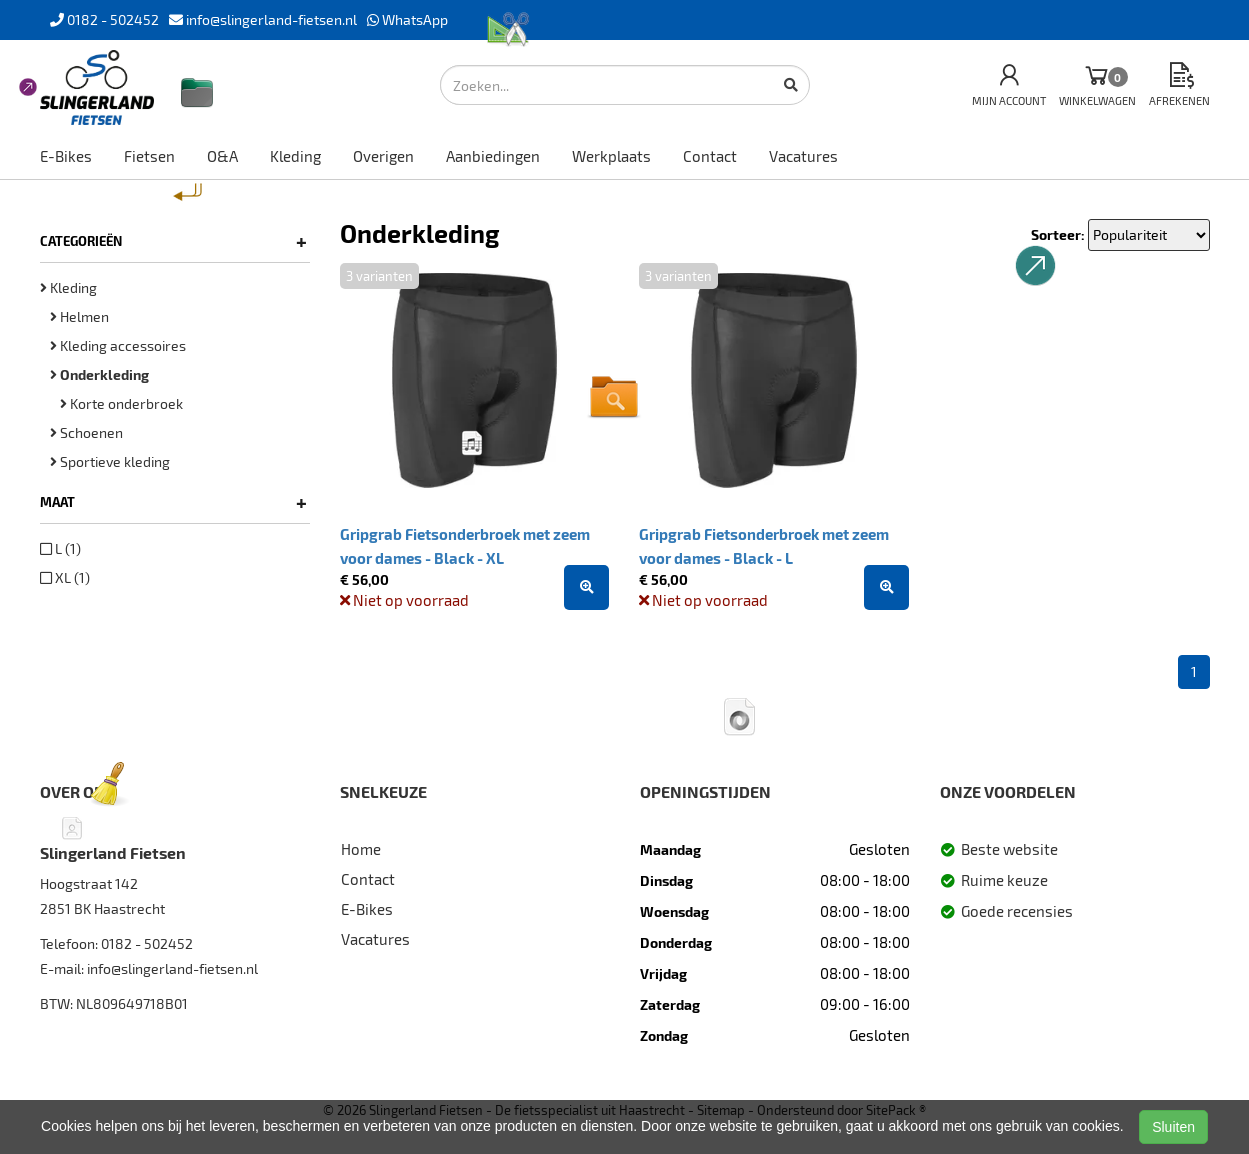  I want to click on reply to all recipients of an email, so click(187, 190).